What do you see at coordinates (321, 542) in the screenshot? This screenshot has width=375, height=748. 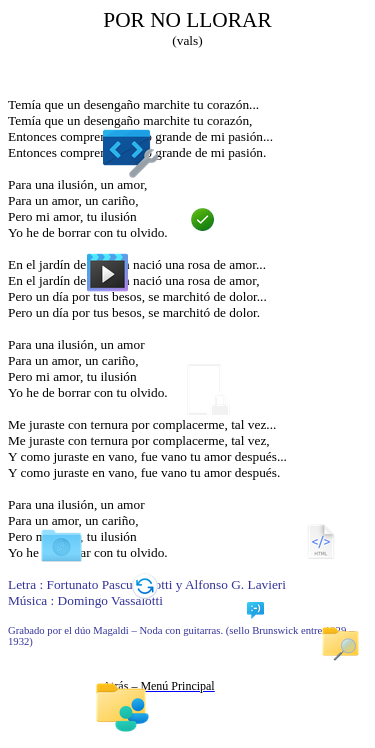 I see `an HTML document or webpage file` at bounding box center [321, 542].